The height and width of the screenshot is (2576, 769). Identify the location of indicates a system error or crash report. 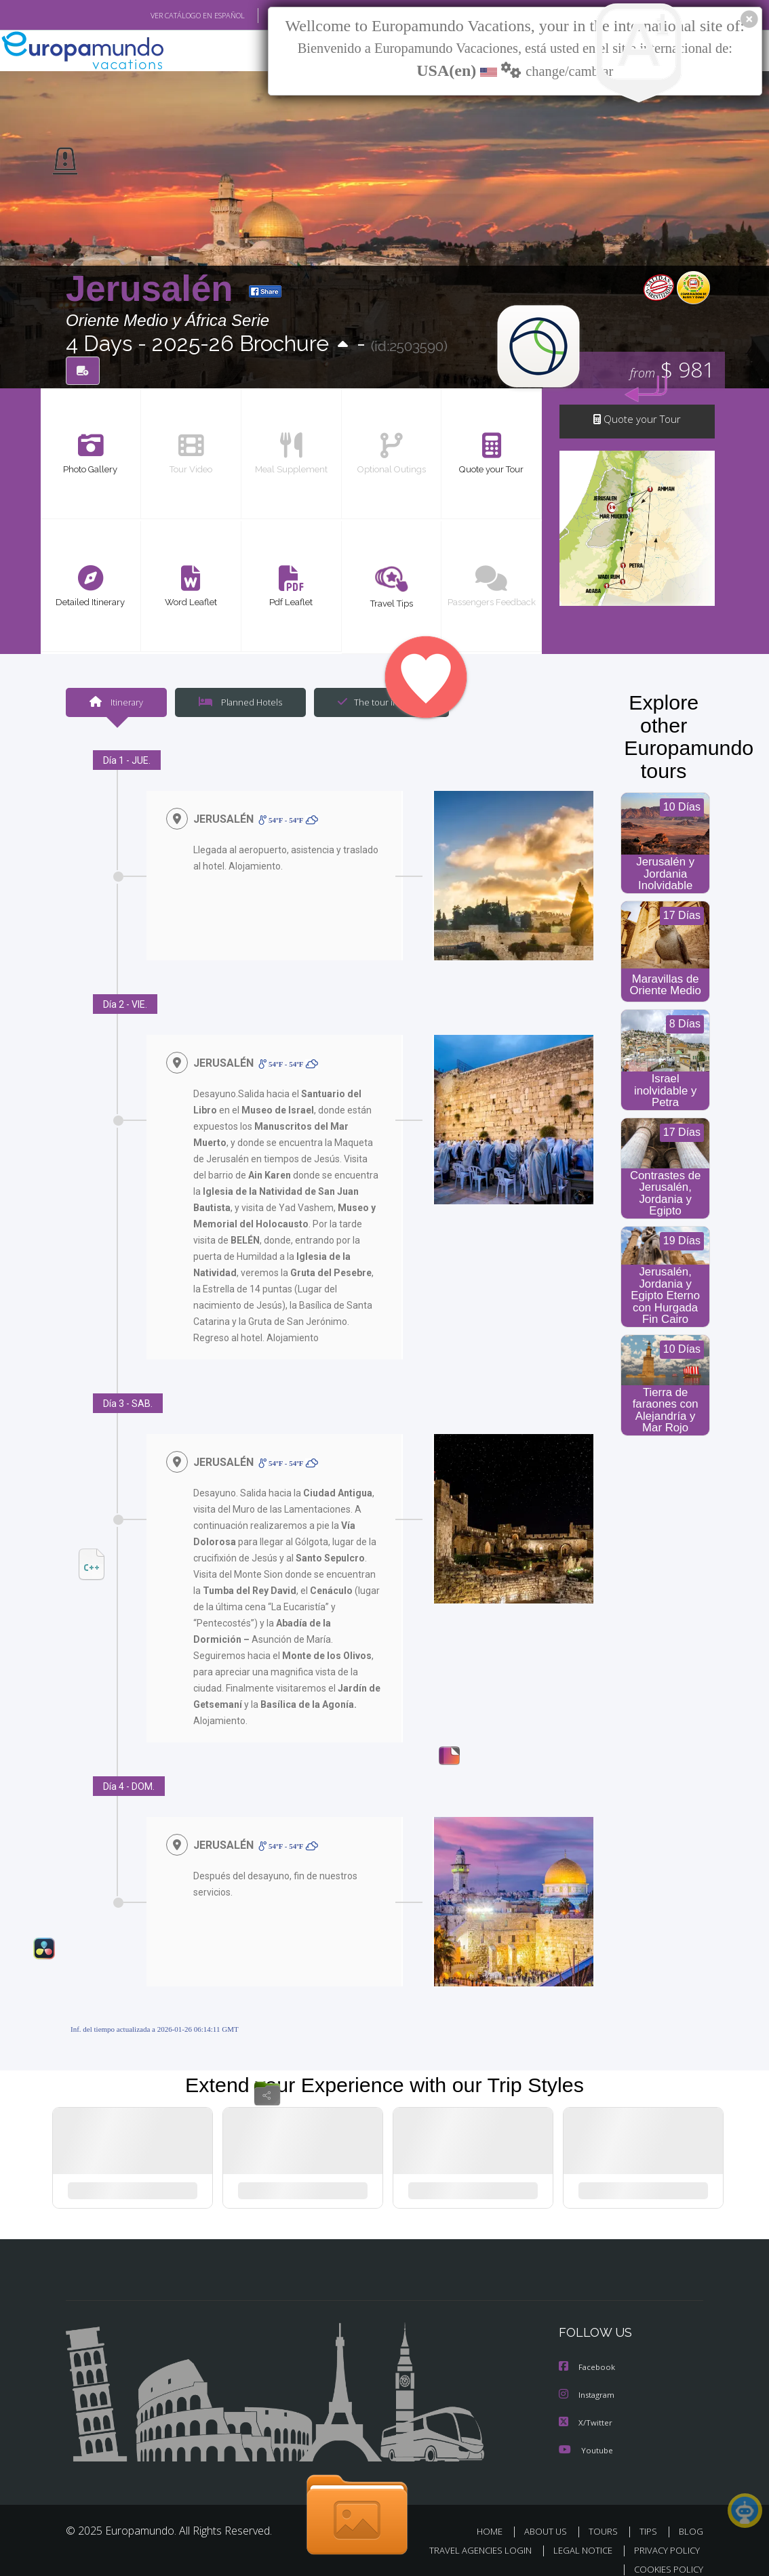
(65, 160).